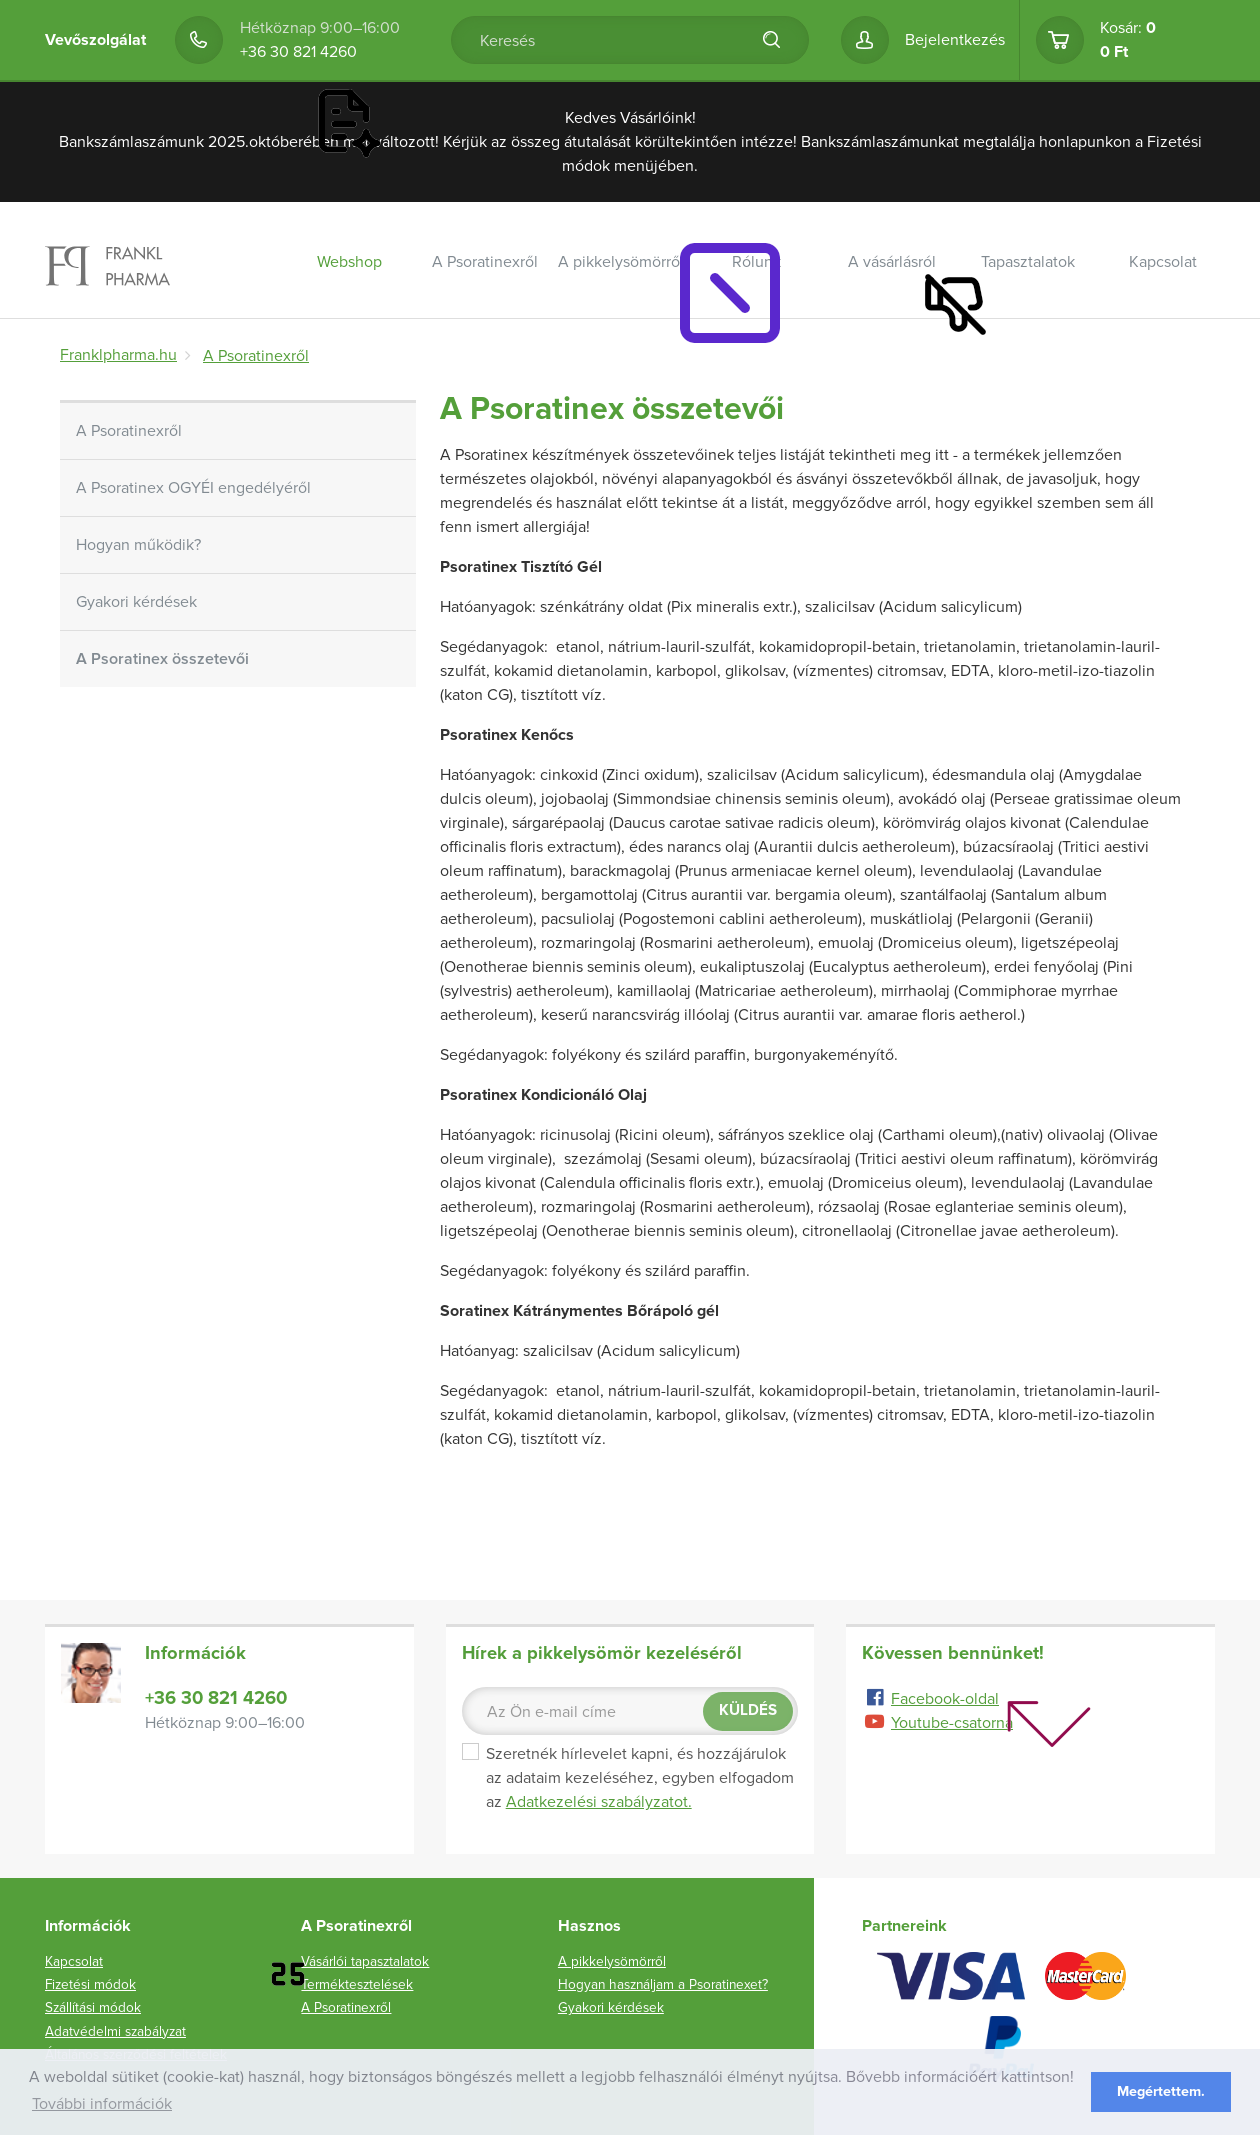 This screenshot has height=2135, width=1260. What do you see at coordinates (730, 293) in the screenshot?
I see `indicates a blocked or forbidden action` at bounding box center [730, 293].